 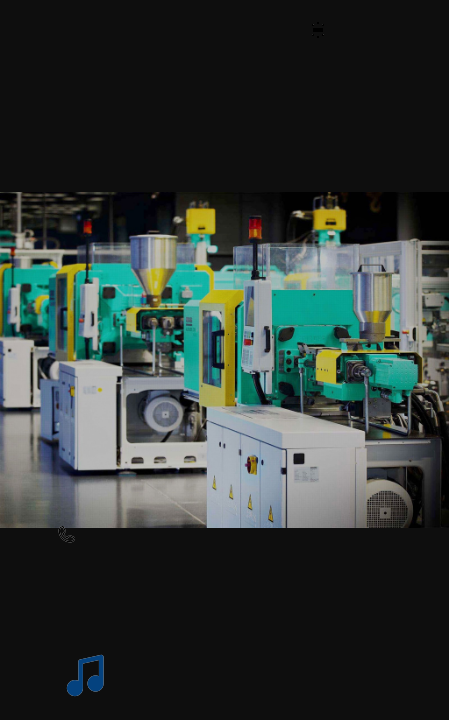 What do you see at coordinates (87, 675) in the screenshot?
I see `access music library or audio files` at bounding box center [87, 675].